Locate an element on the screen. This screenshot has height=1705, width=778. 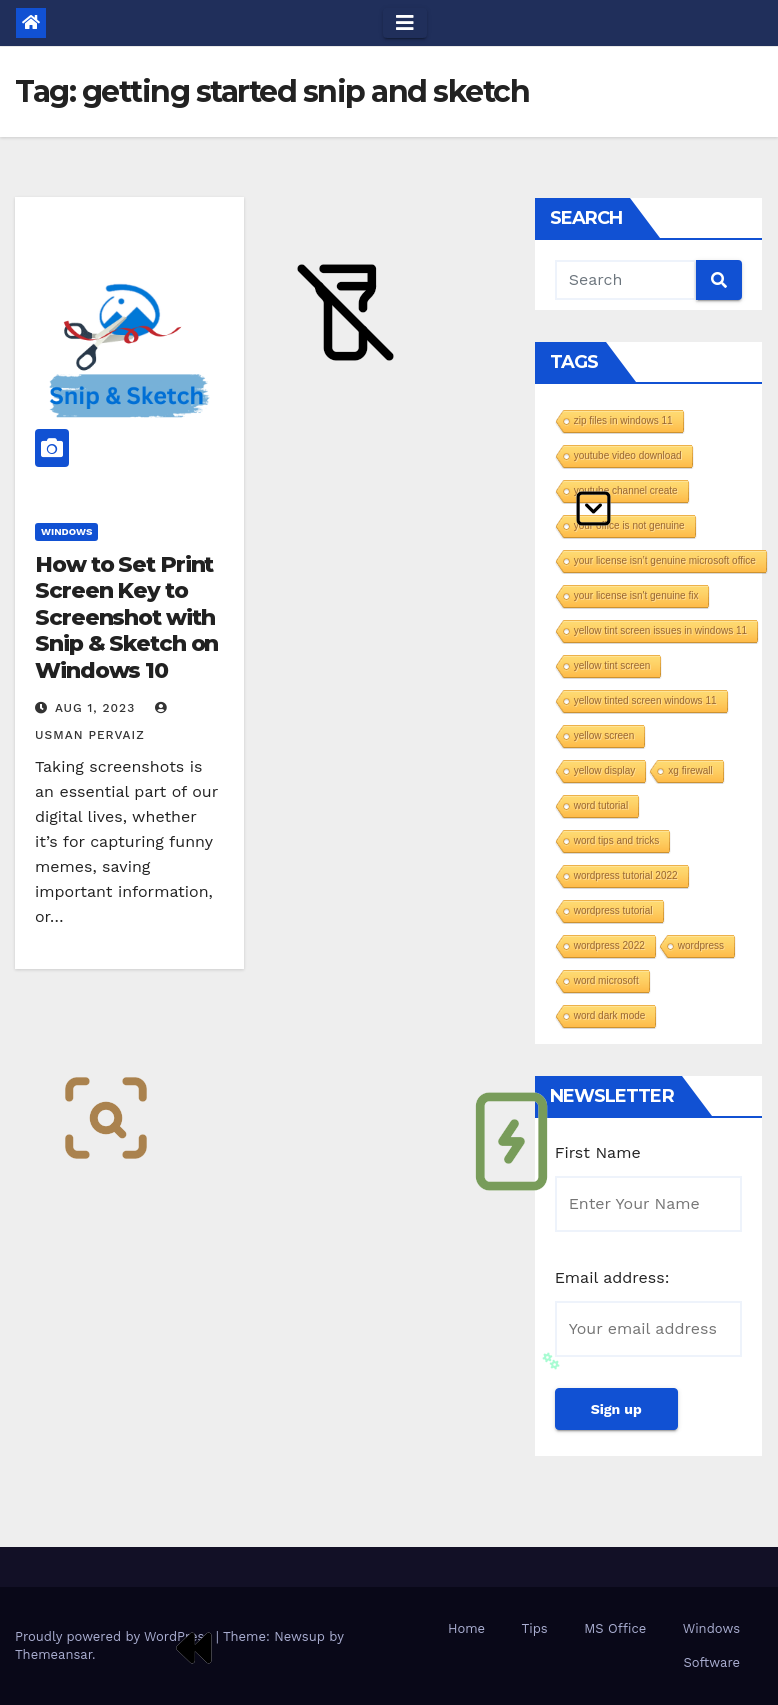
scan to search or identify an item is located at coordinates (106, 1118).